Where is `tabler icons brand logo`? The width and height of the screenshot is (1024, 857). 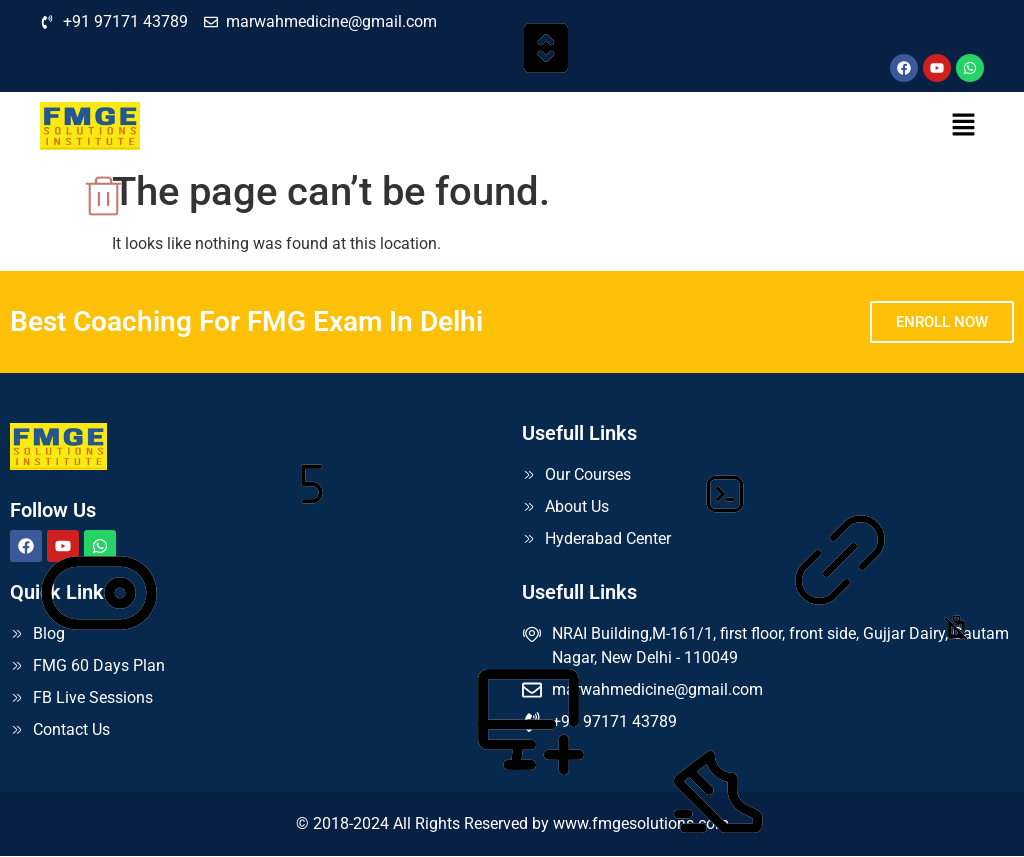 tabler icons brand logo is located at coordinates (725, 494).